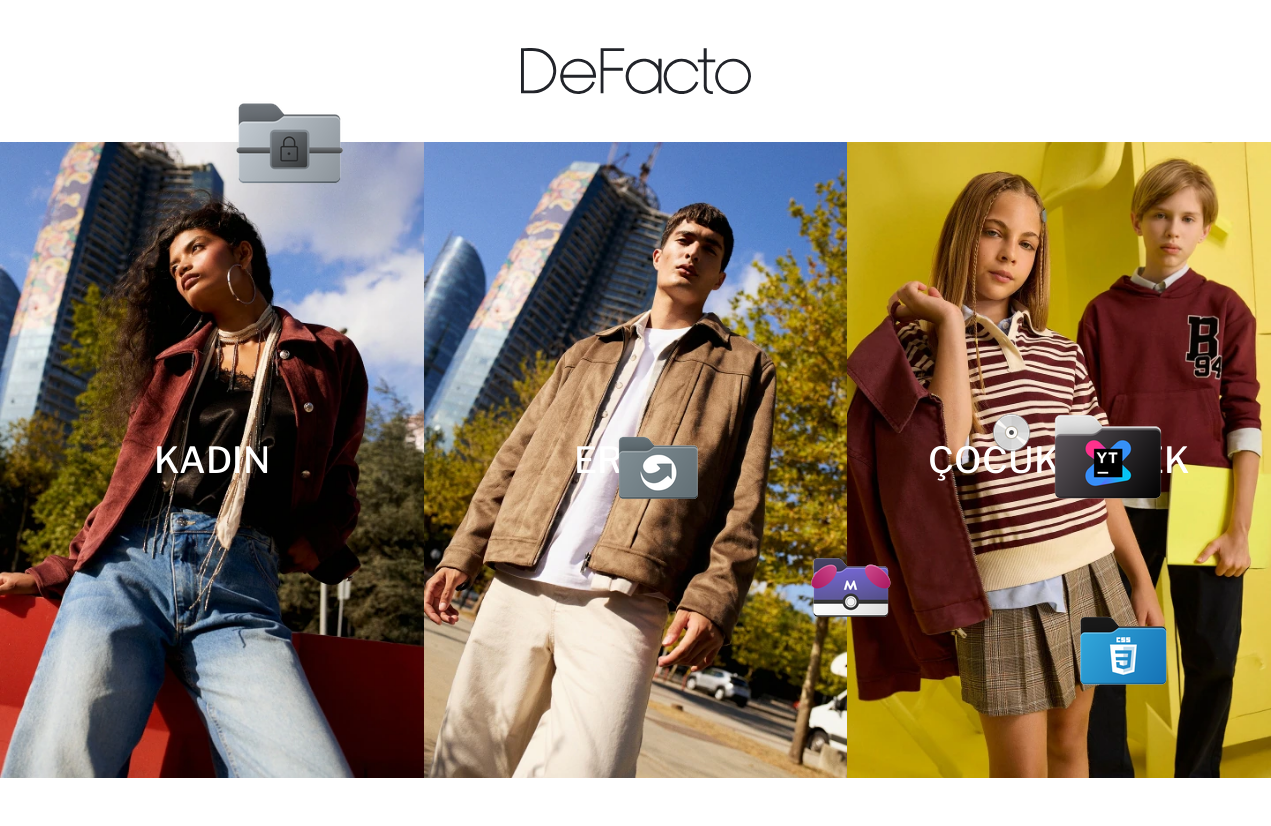  What do you see at coordinates (1107, 459) in the screenshot?
I see `open YouTrack project folder` at bounding box center [1107, 459].